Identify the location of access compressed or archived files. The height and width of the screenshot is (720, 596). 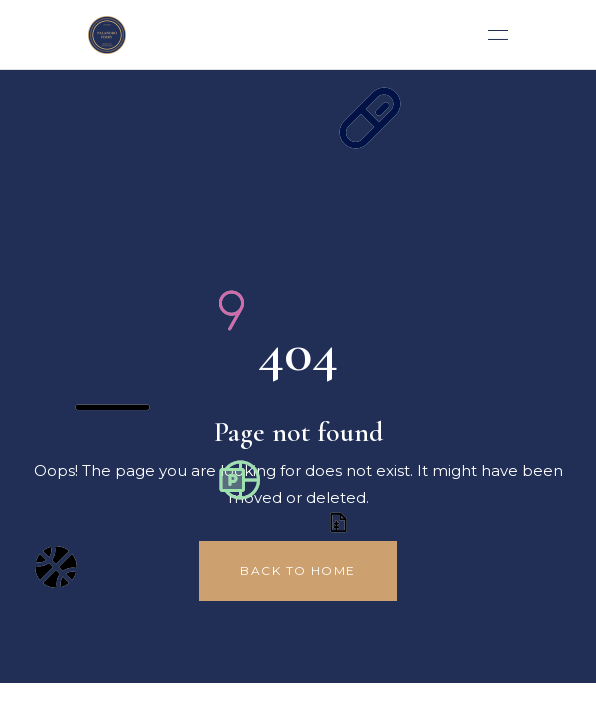
(338, 522).